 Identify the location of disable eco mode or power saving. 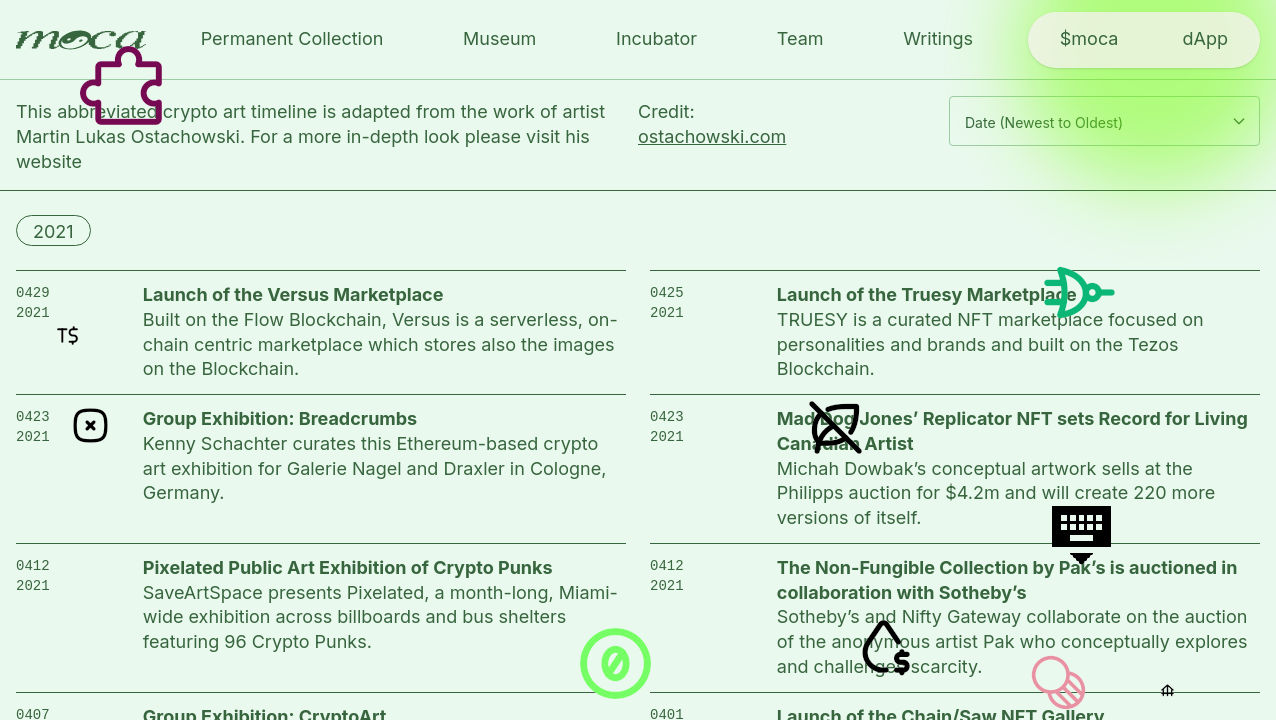
(835, 427).